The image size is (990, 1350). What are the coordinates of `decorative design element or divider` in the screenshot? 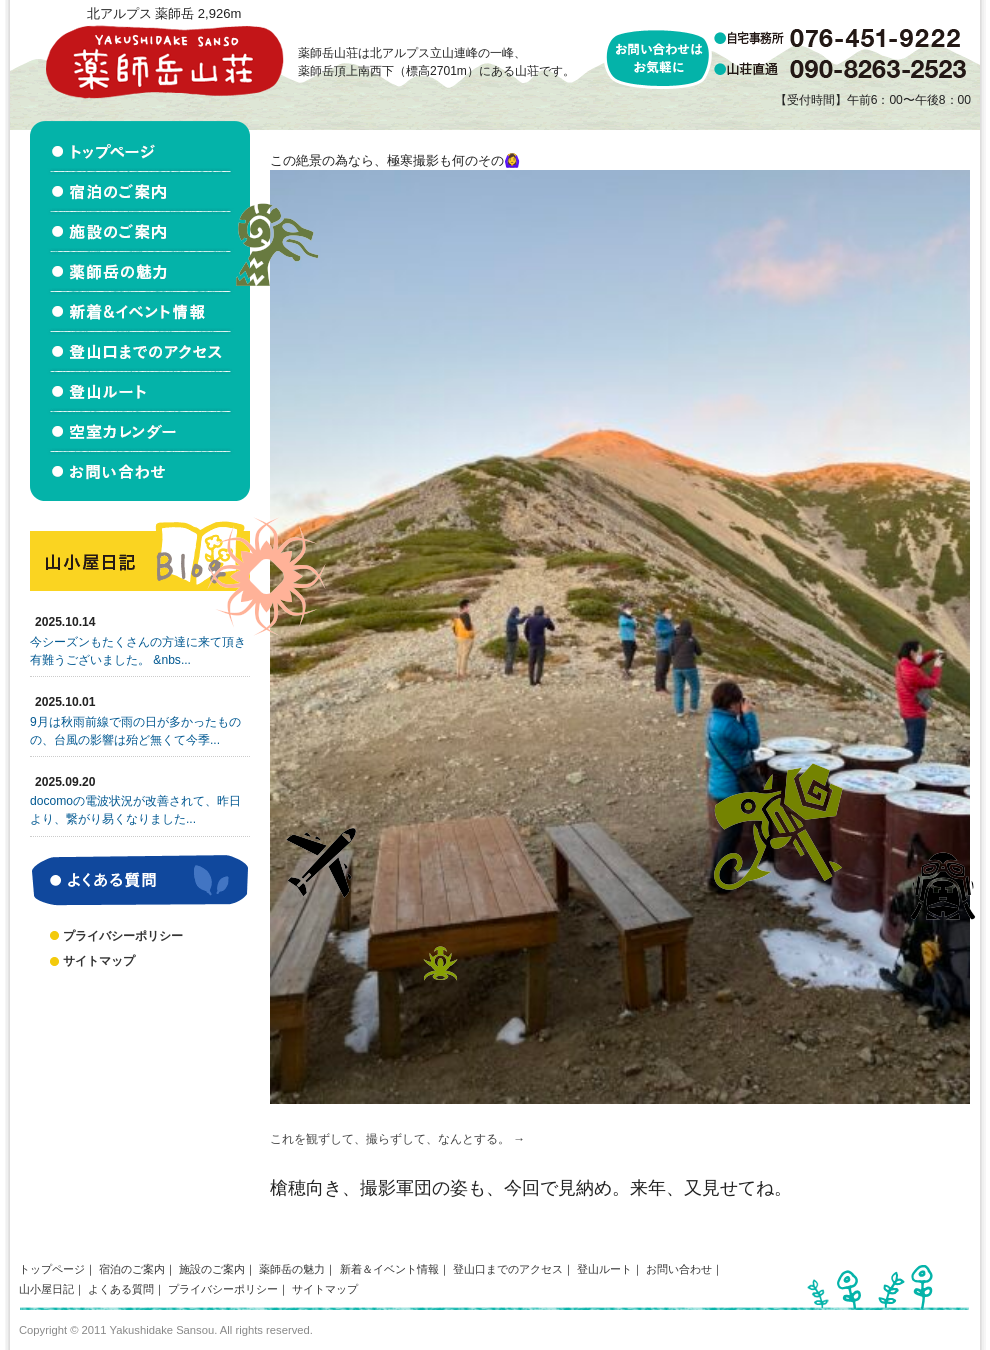 It's located at (266, 576).